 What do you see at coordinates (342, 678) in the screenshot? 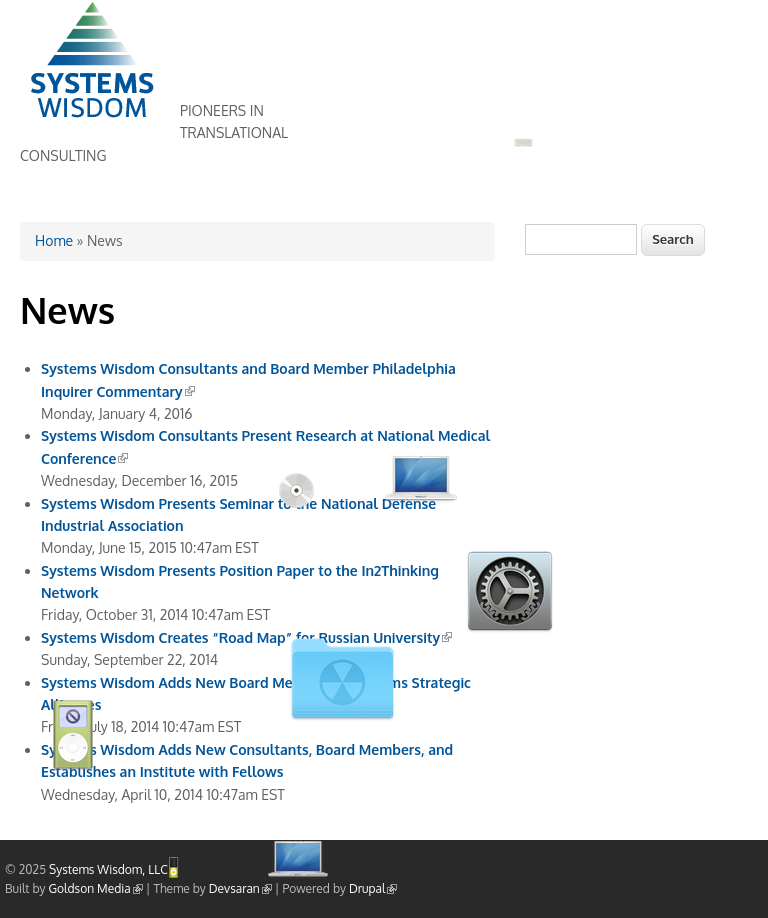
I see `folder for files ready to burn to disc` at bounding box center [342, 678].